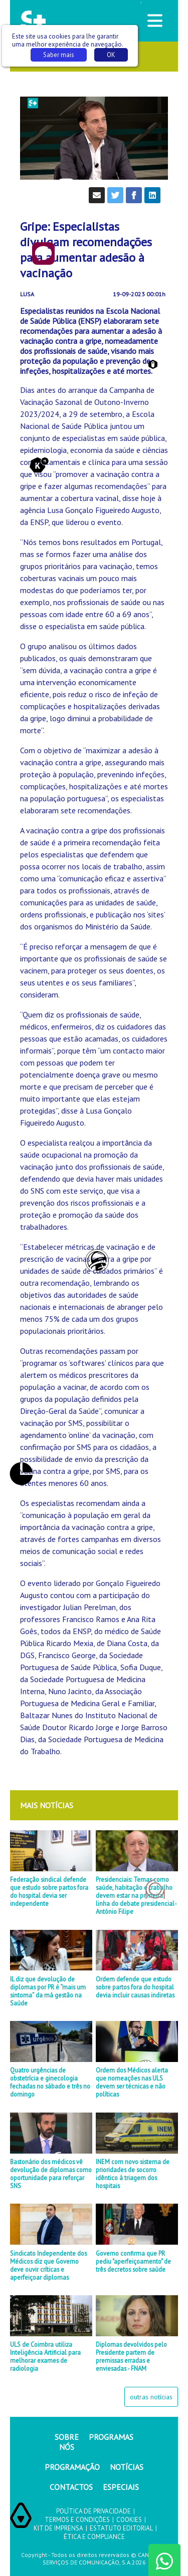 The width and height of the screenshot is (188, 2576). I want to click on open iMessage app, so click(43, 253).